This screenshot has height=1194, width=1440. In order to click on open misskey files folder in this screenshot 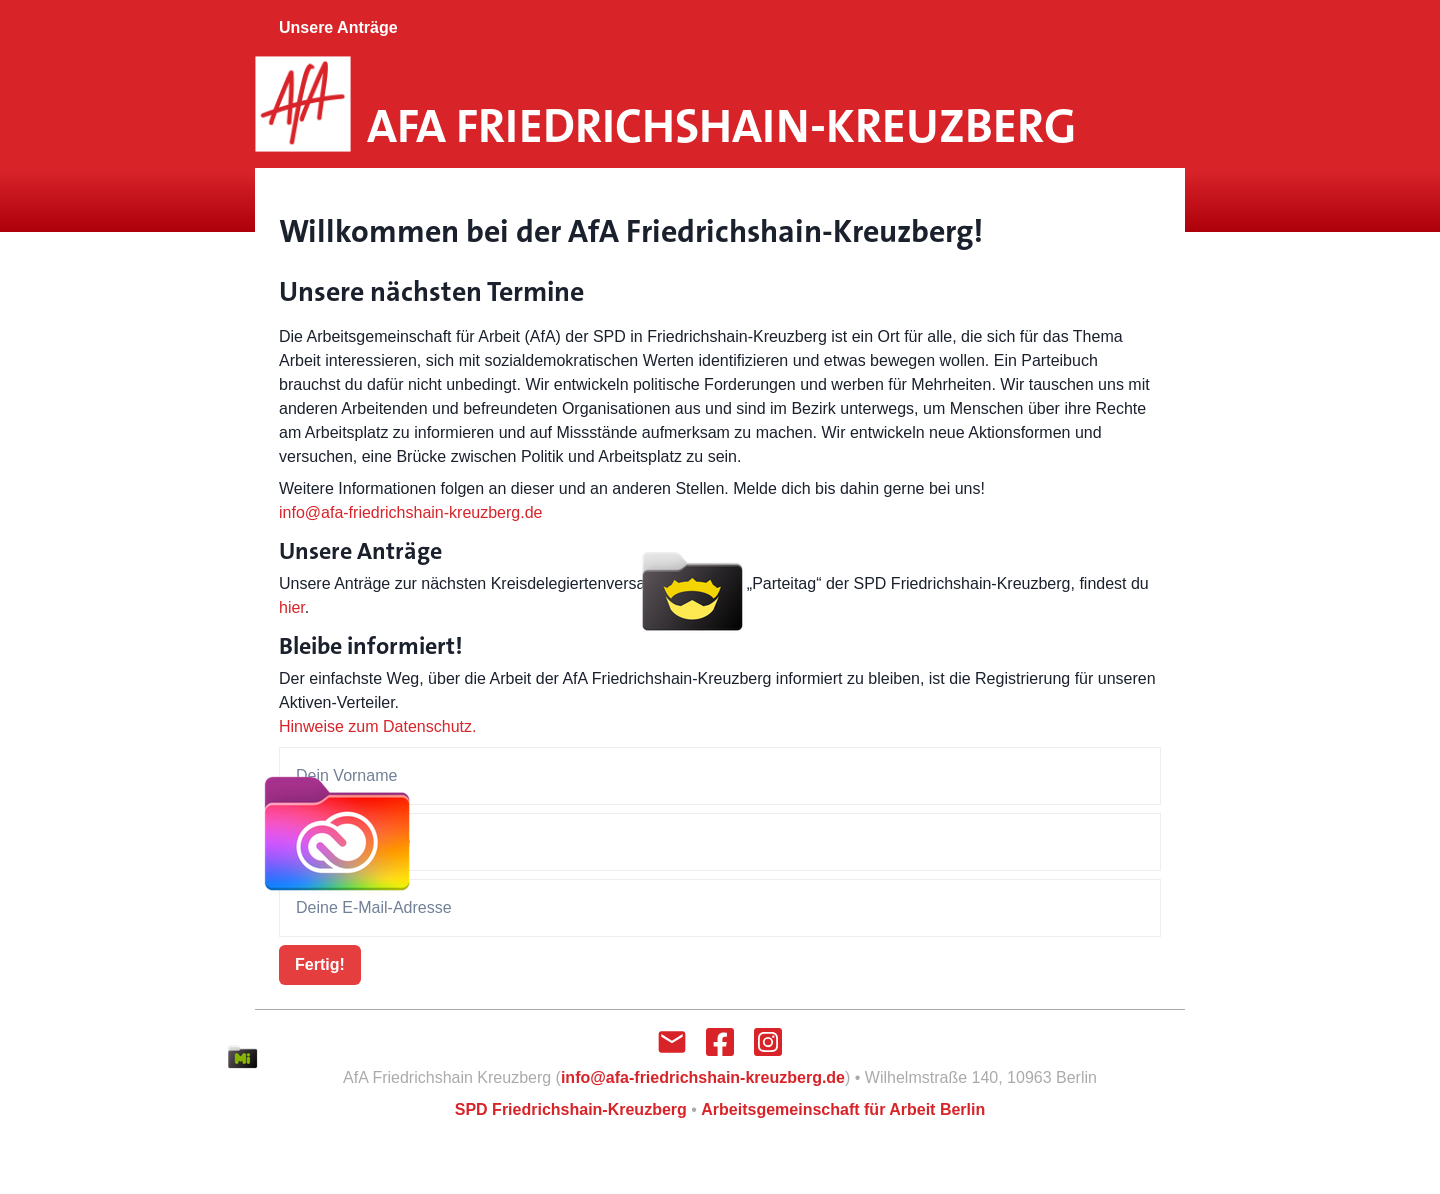, I will do `click(242, 1057)`.